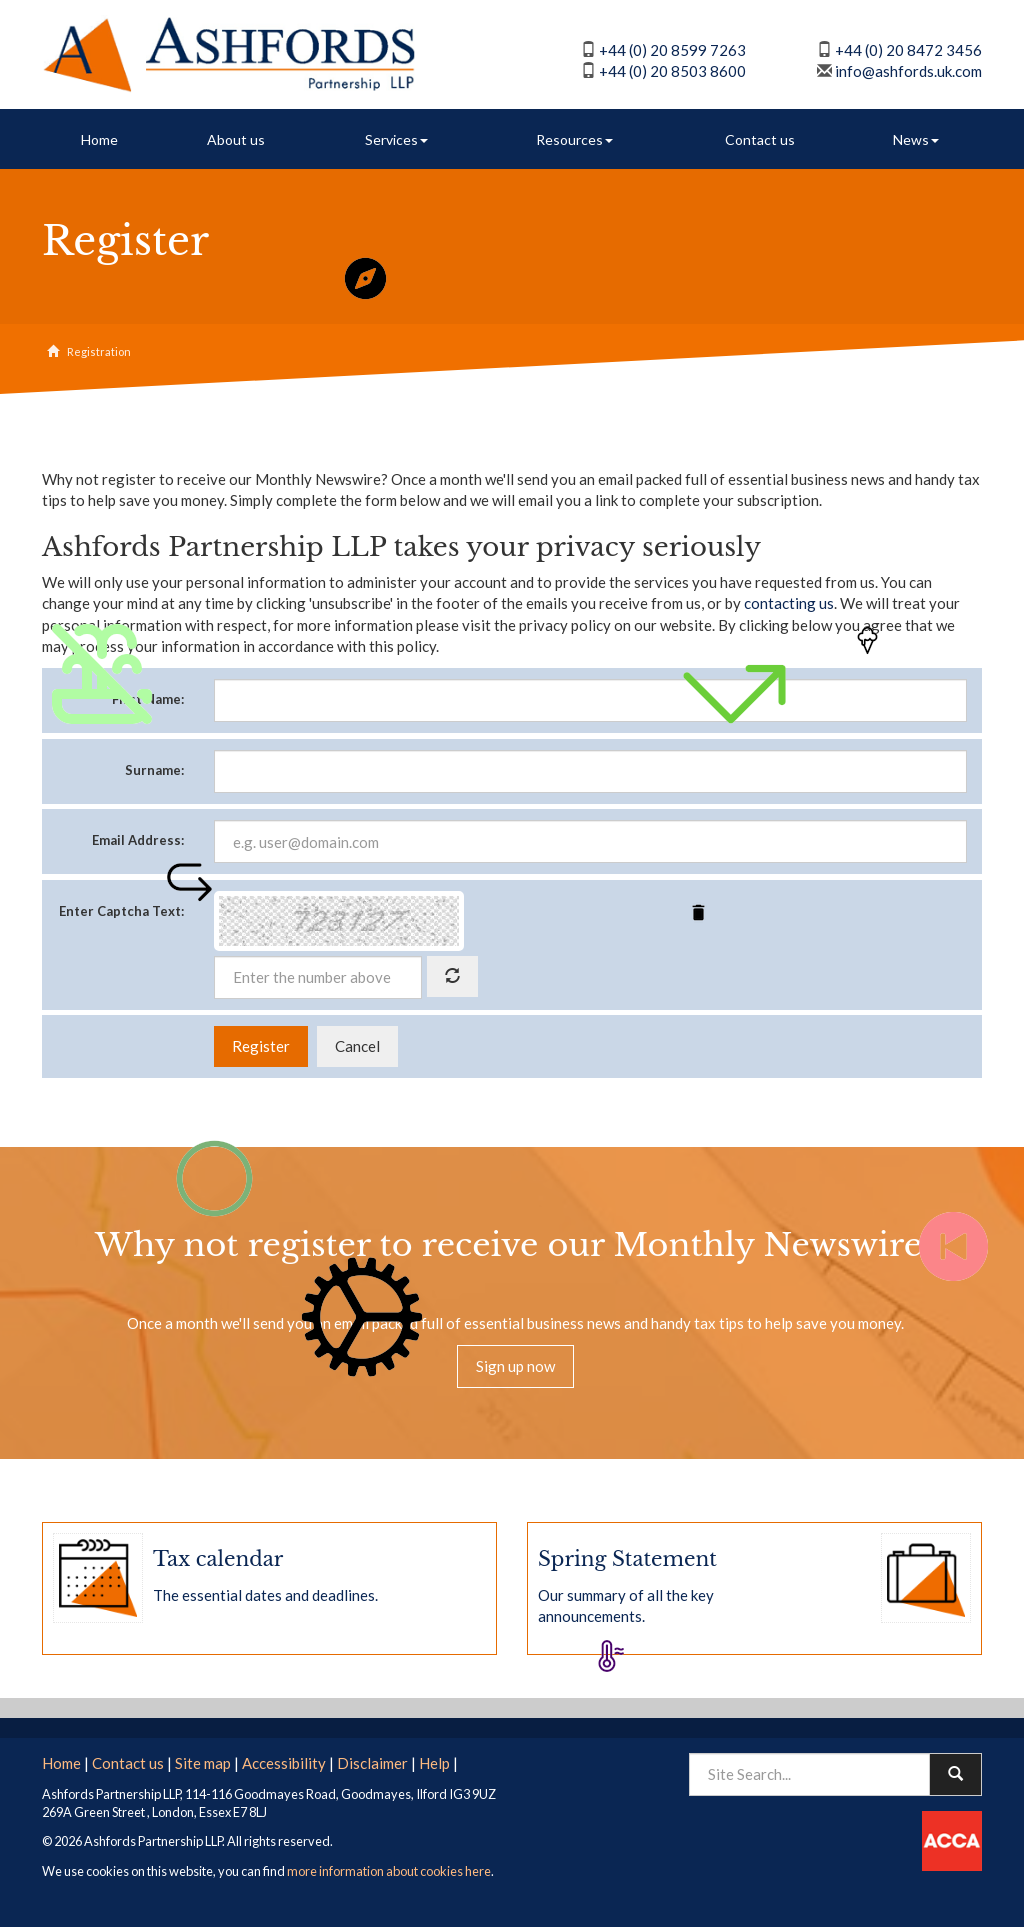 The width and height of the screenshot is (1024, 1927). Describe the element at coordinates (102, 674) in the screenshot. I see `fountain feature is currently disabled` at that location.